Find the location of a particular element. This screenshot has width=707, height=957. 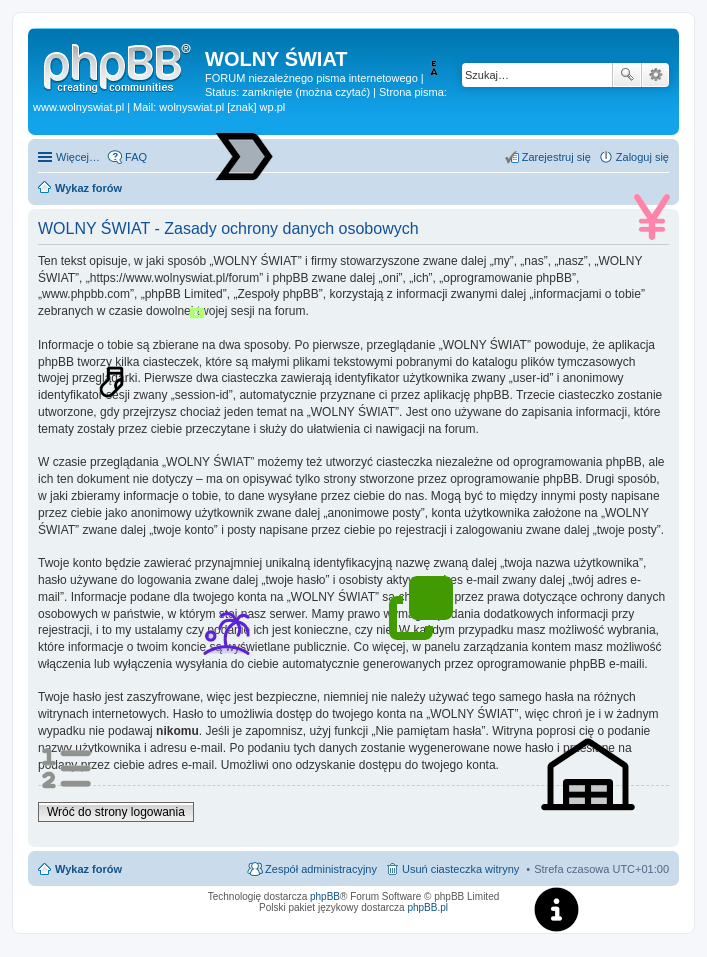

view more information or details is located at coordinates (556, 909).